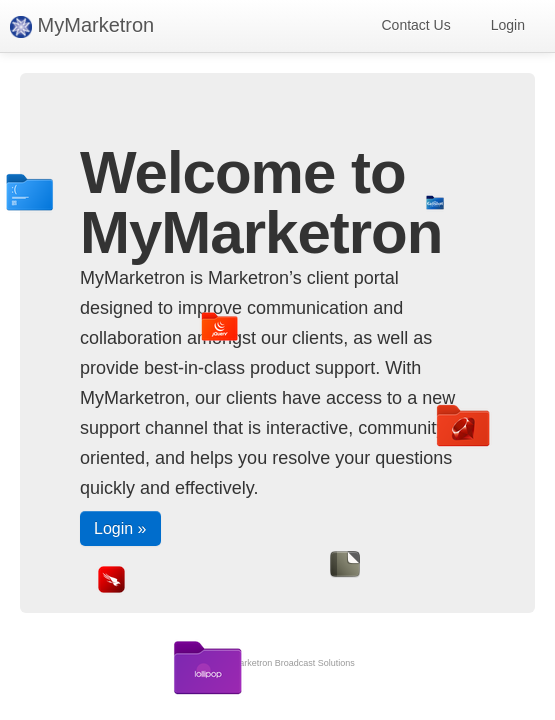  Describe the element at coordinates (463, 427) in the screenshot. I see `folder containing ruby programming files` at that location.